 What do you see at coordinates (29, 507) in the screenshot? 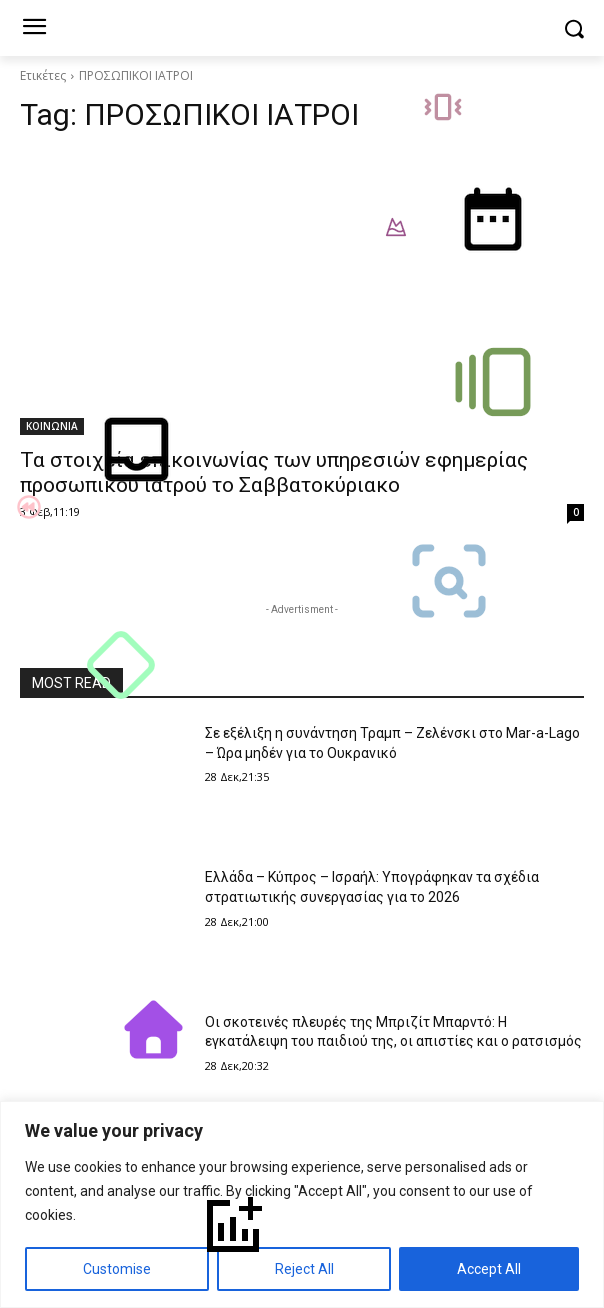
I see `rewind or skip backward in media playback` at bounding box center [29, 507].